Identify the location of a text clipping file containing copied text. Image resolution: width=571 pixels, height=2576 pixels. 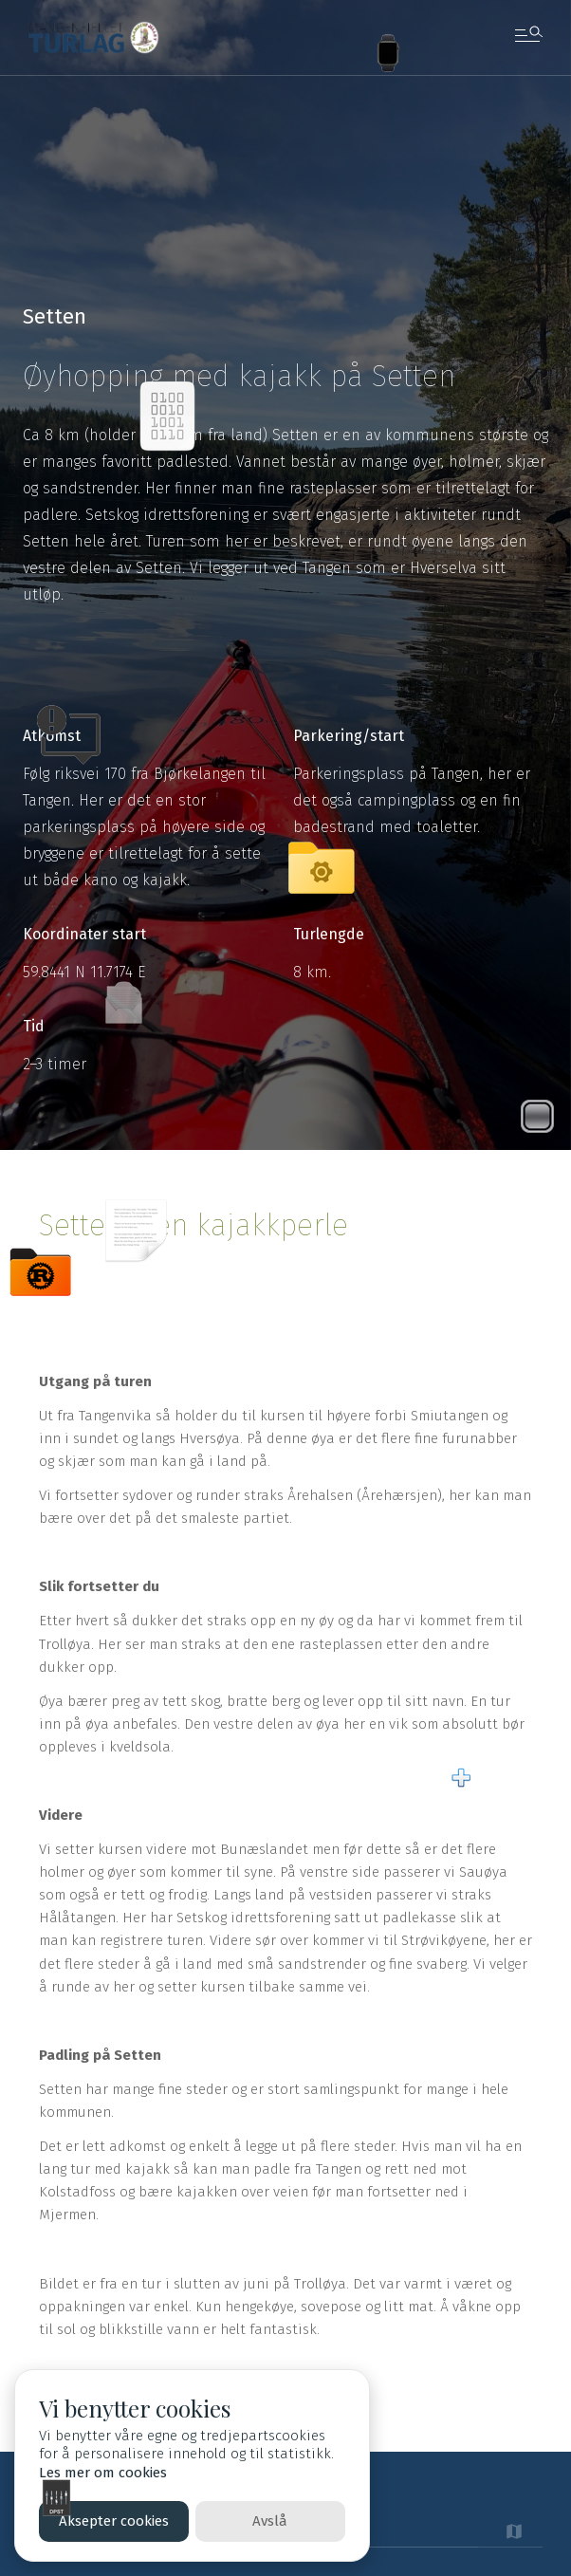
(136, 1232).